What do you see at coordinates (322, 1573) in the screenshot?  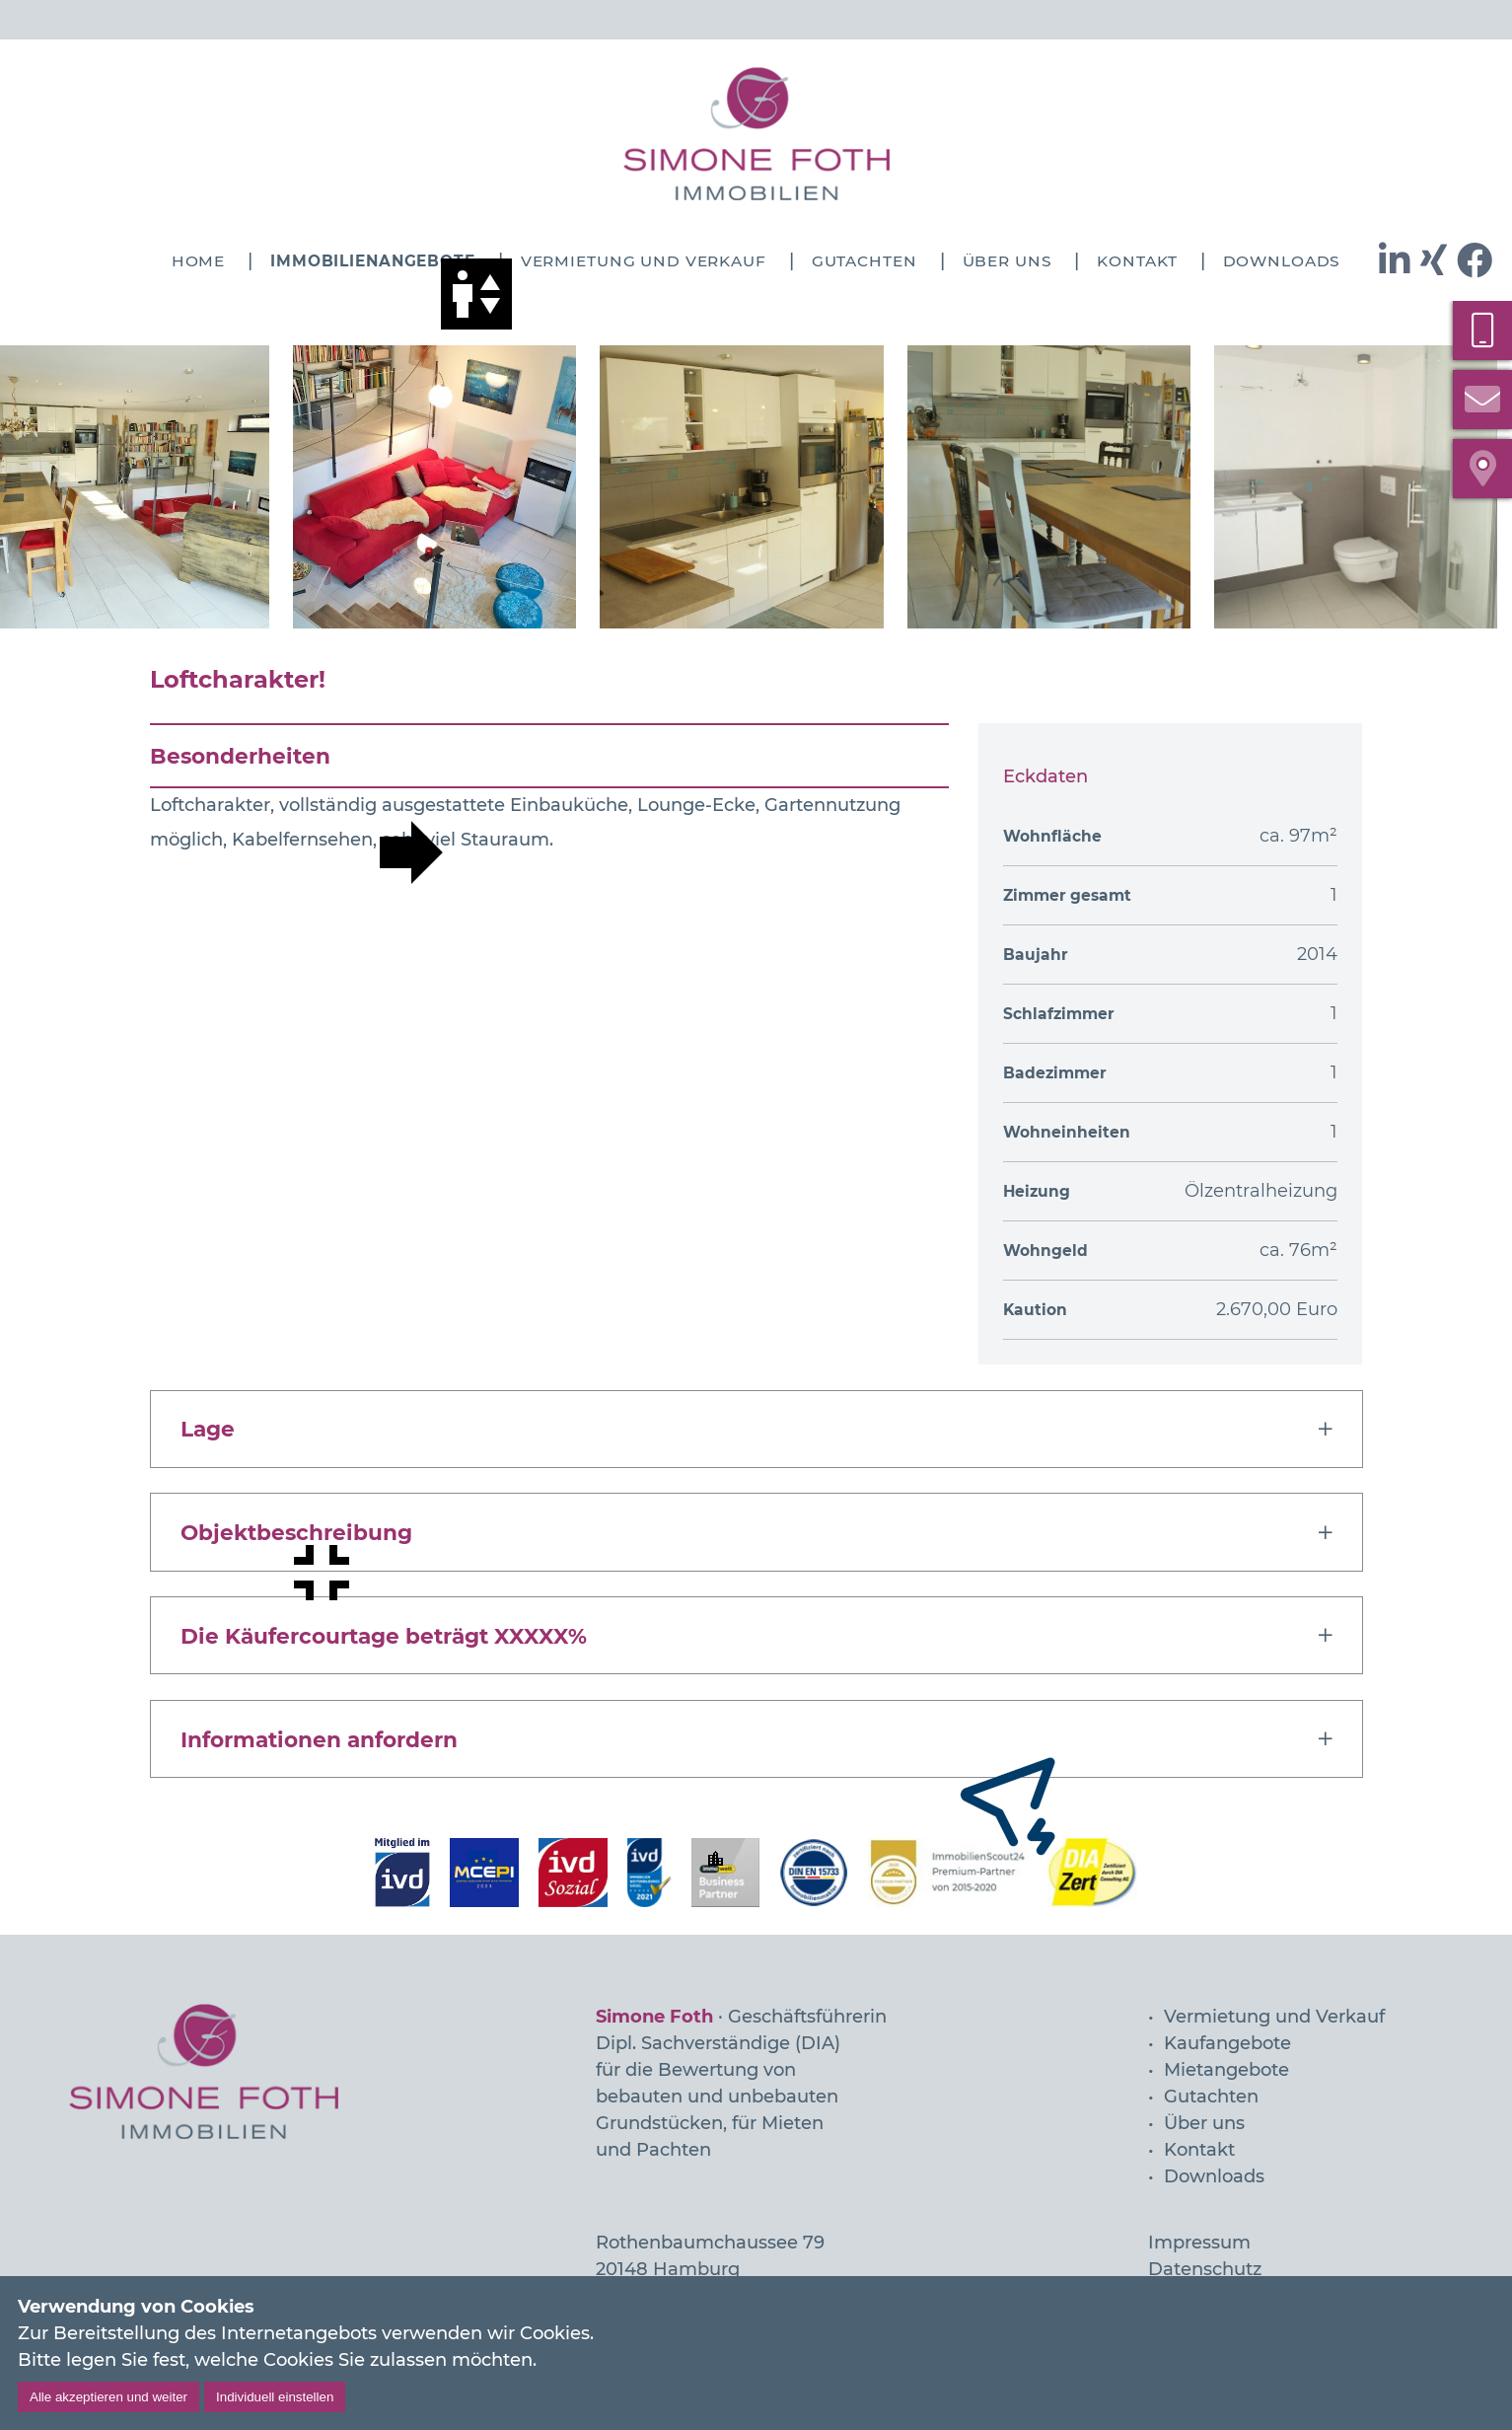 I see `exit fullscreen mode` at bounding box center [322, 1573].